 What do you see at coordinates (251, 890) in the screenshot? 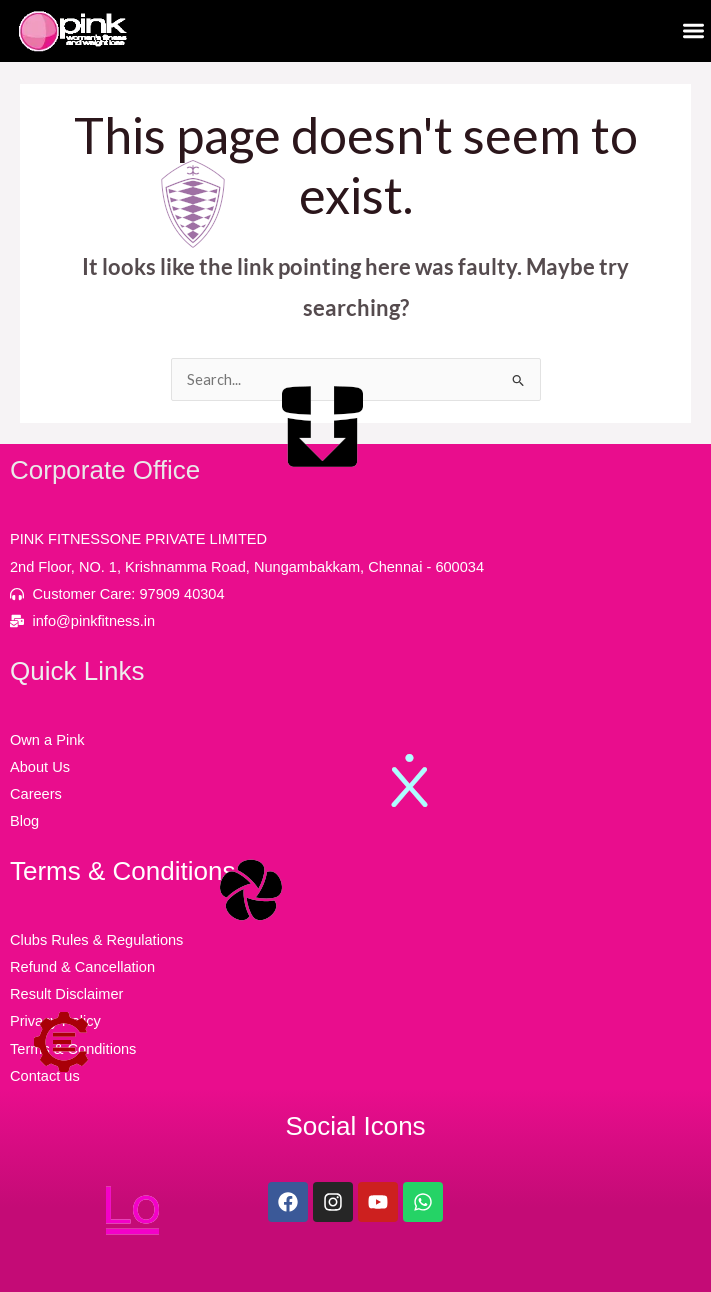
I see `open immich photo management app` at bounding box center [251, 890].